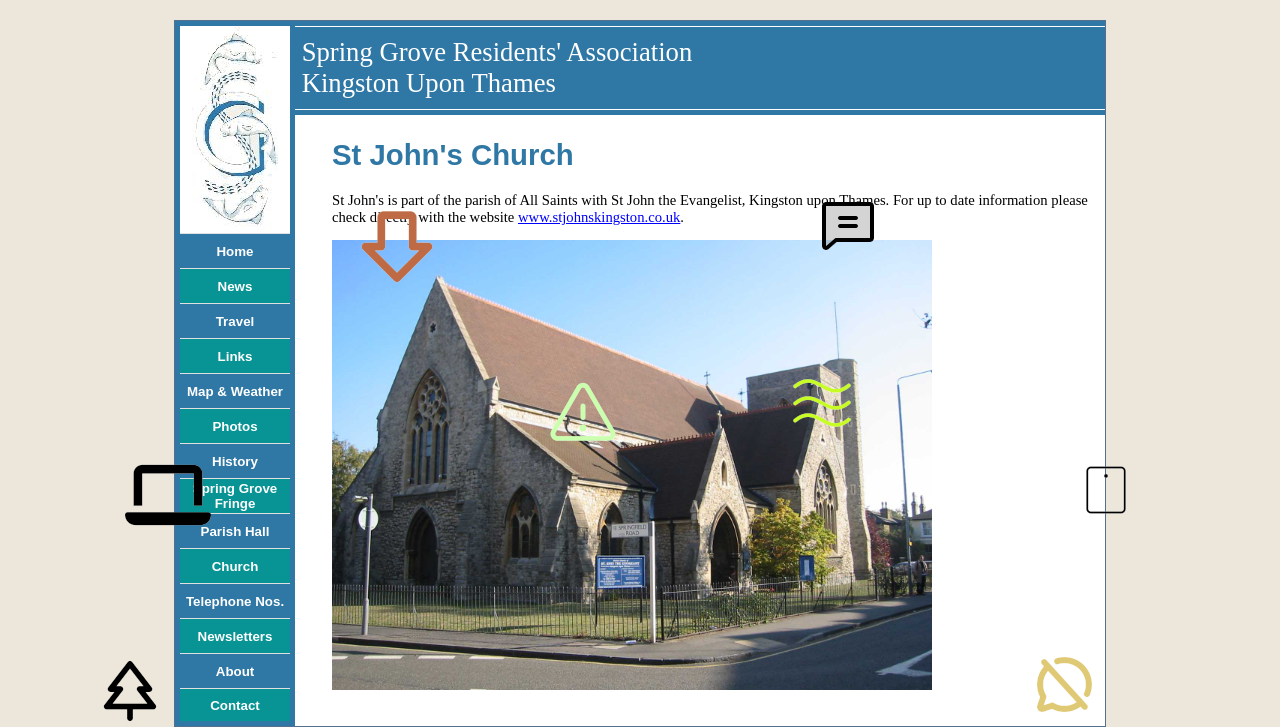 The height and width of the screenshot is (727, 1280). What do you see at coordinates (130, 691) in the screenshot?
I see `indicates parks or nature areas on a map` at bounding box center [130, 691].